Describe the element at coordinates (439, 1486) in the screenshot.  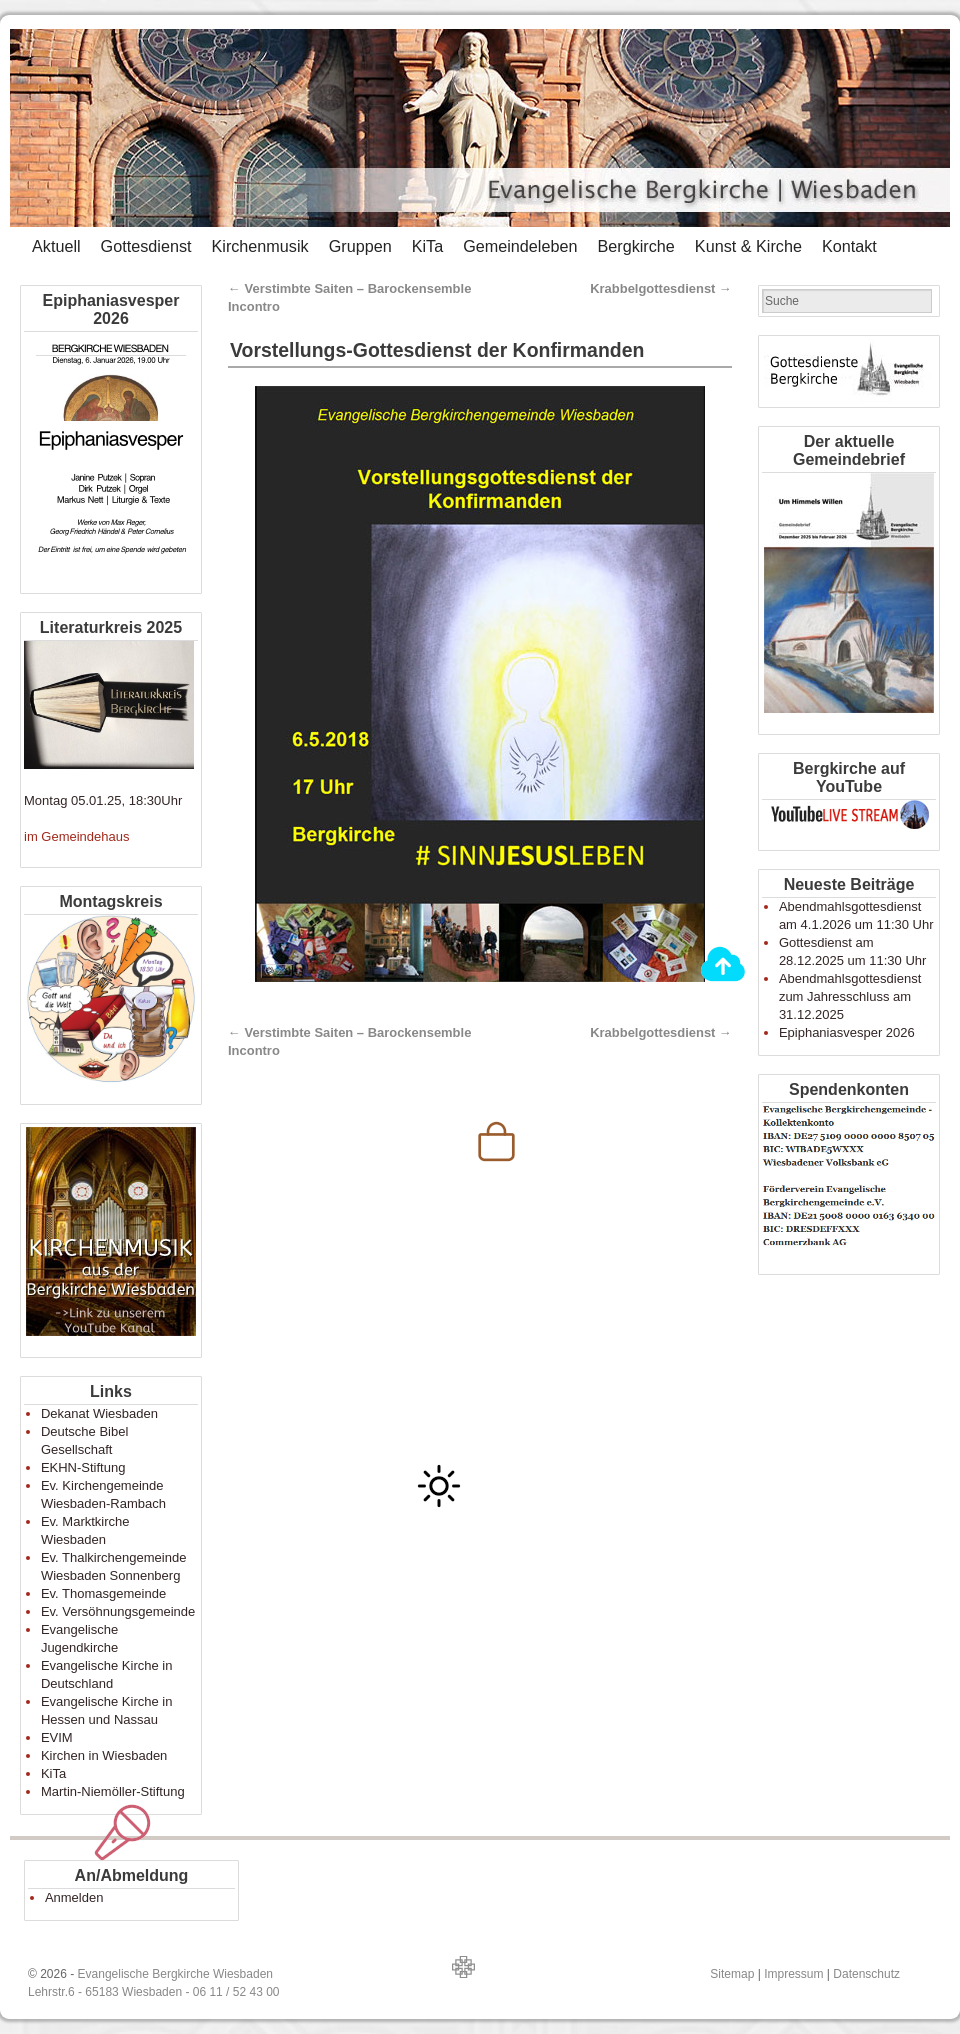
I see `switch to light mode` at that location.